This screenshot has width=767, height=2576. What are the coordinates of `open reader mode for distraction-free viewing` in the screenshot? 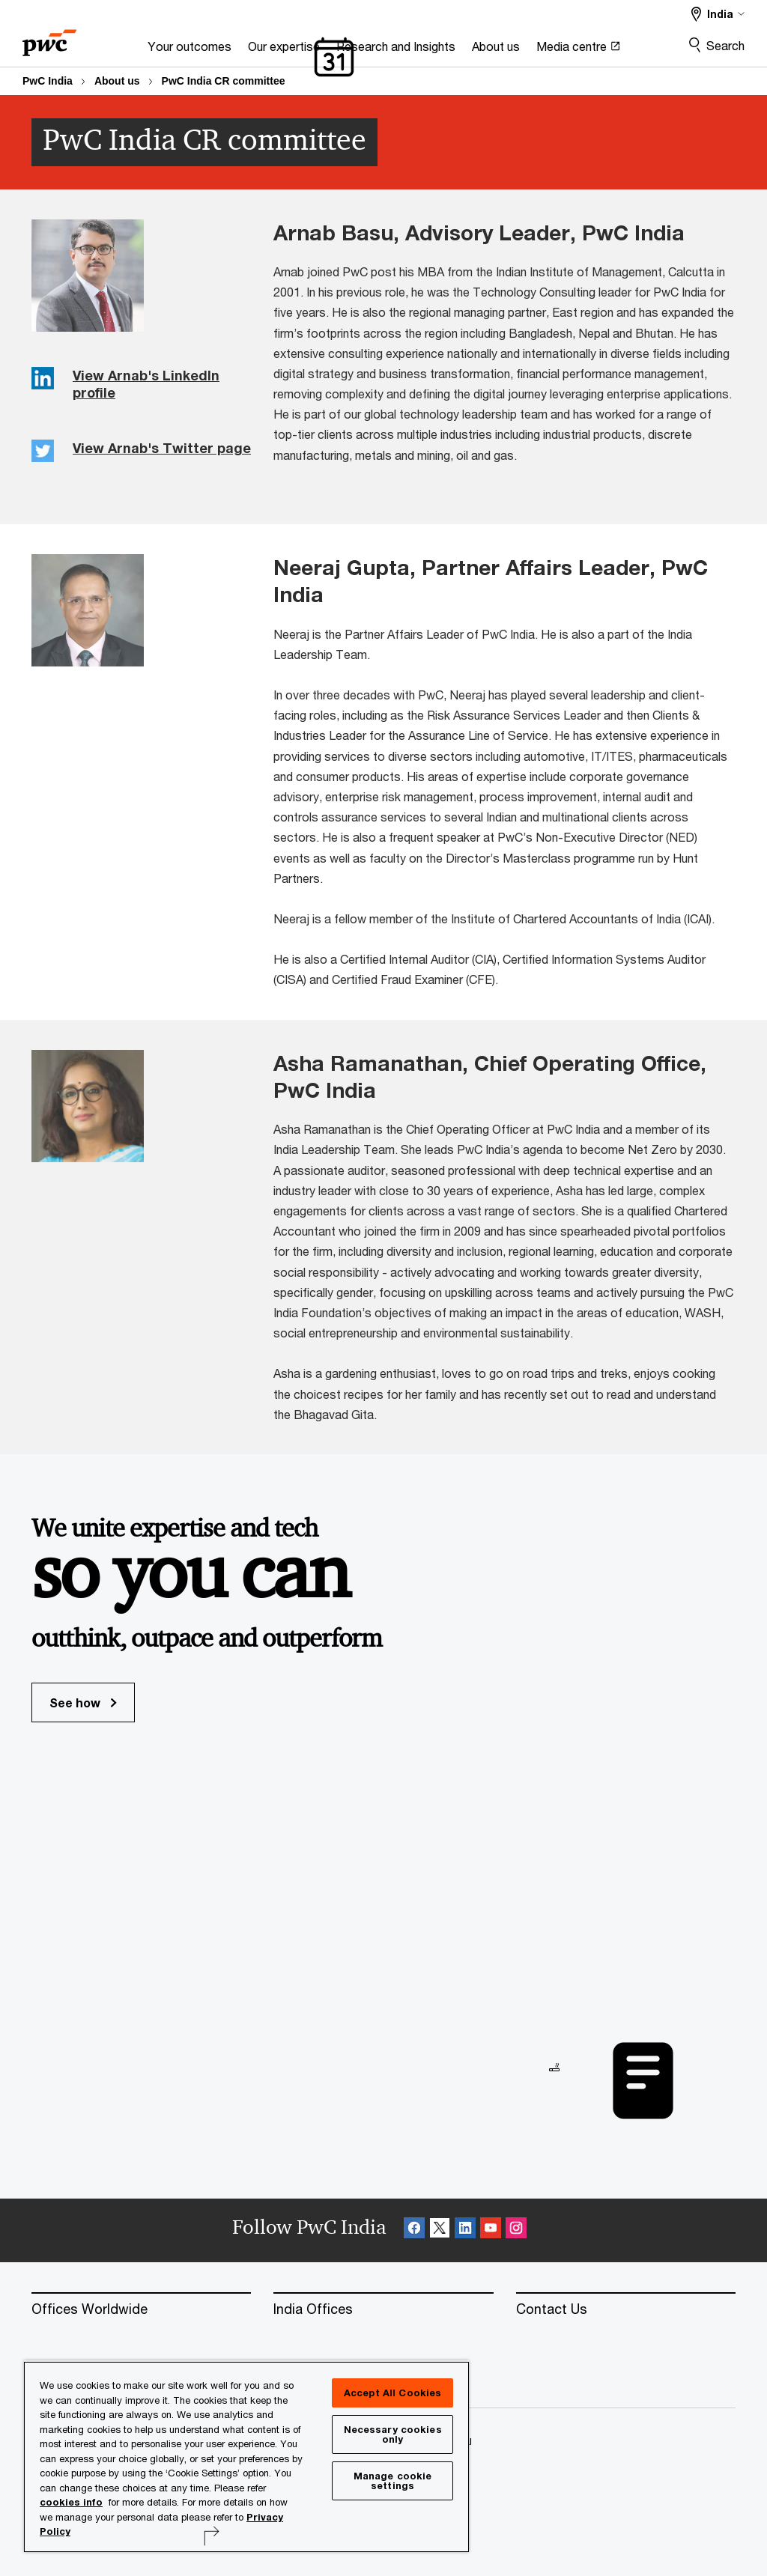 It's located at (643, 2080).